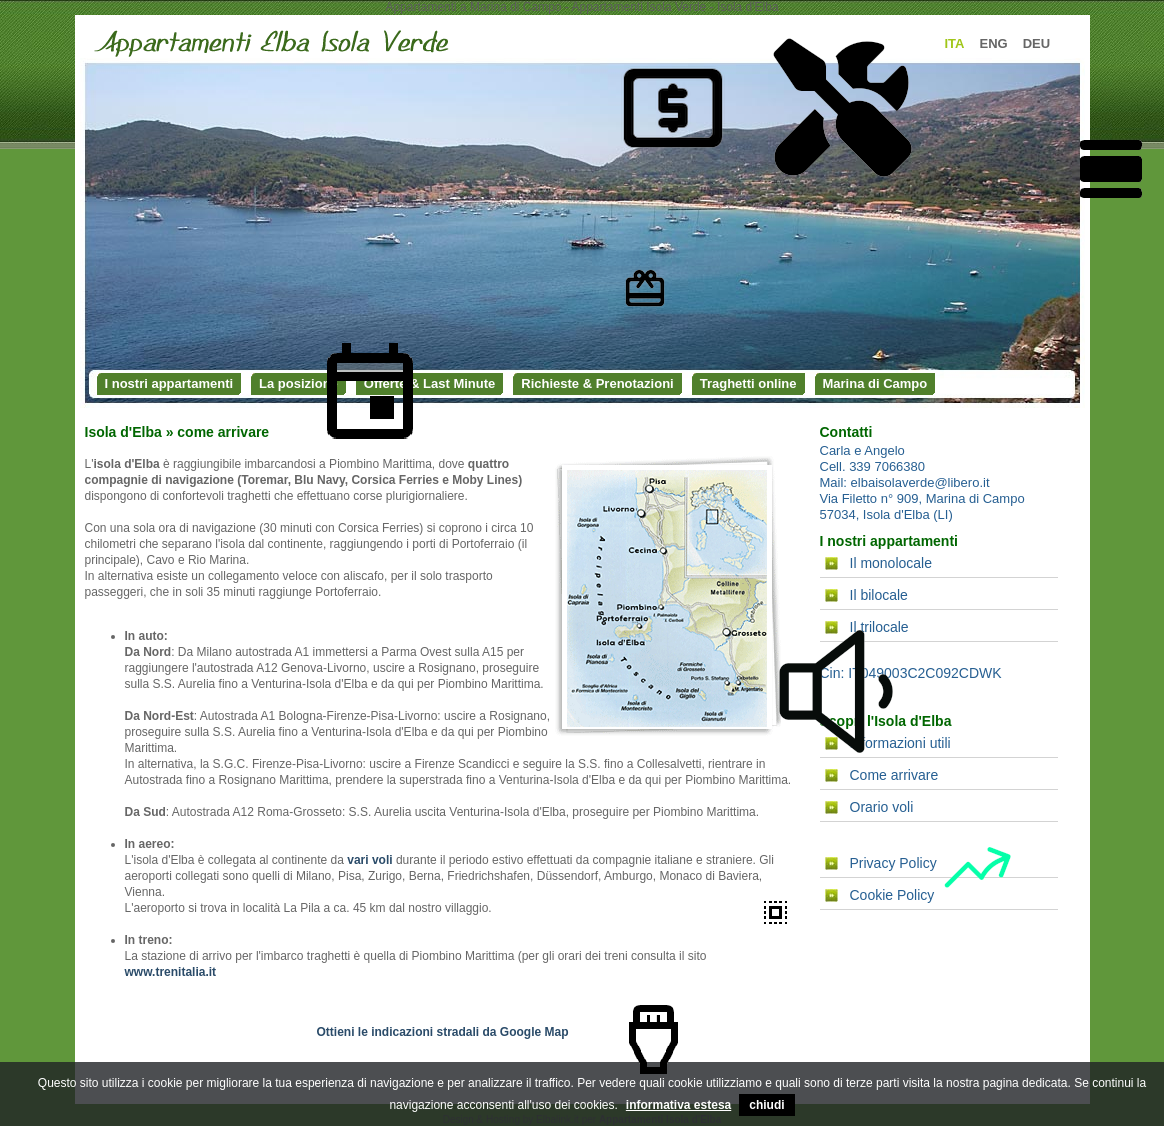 This screenshot has width=1164, height=1126. I want to click on view trending or popular content, so click(977, 866).